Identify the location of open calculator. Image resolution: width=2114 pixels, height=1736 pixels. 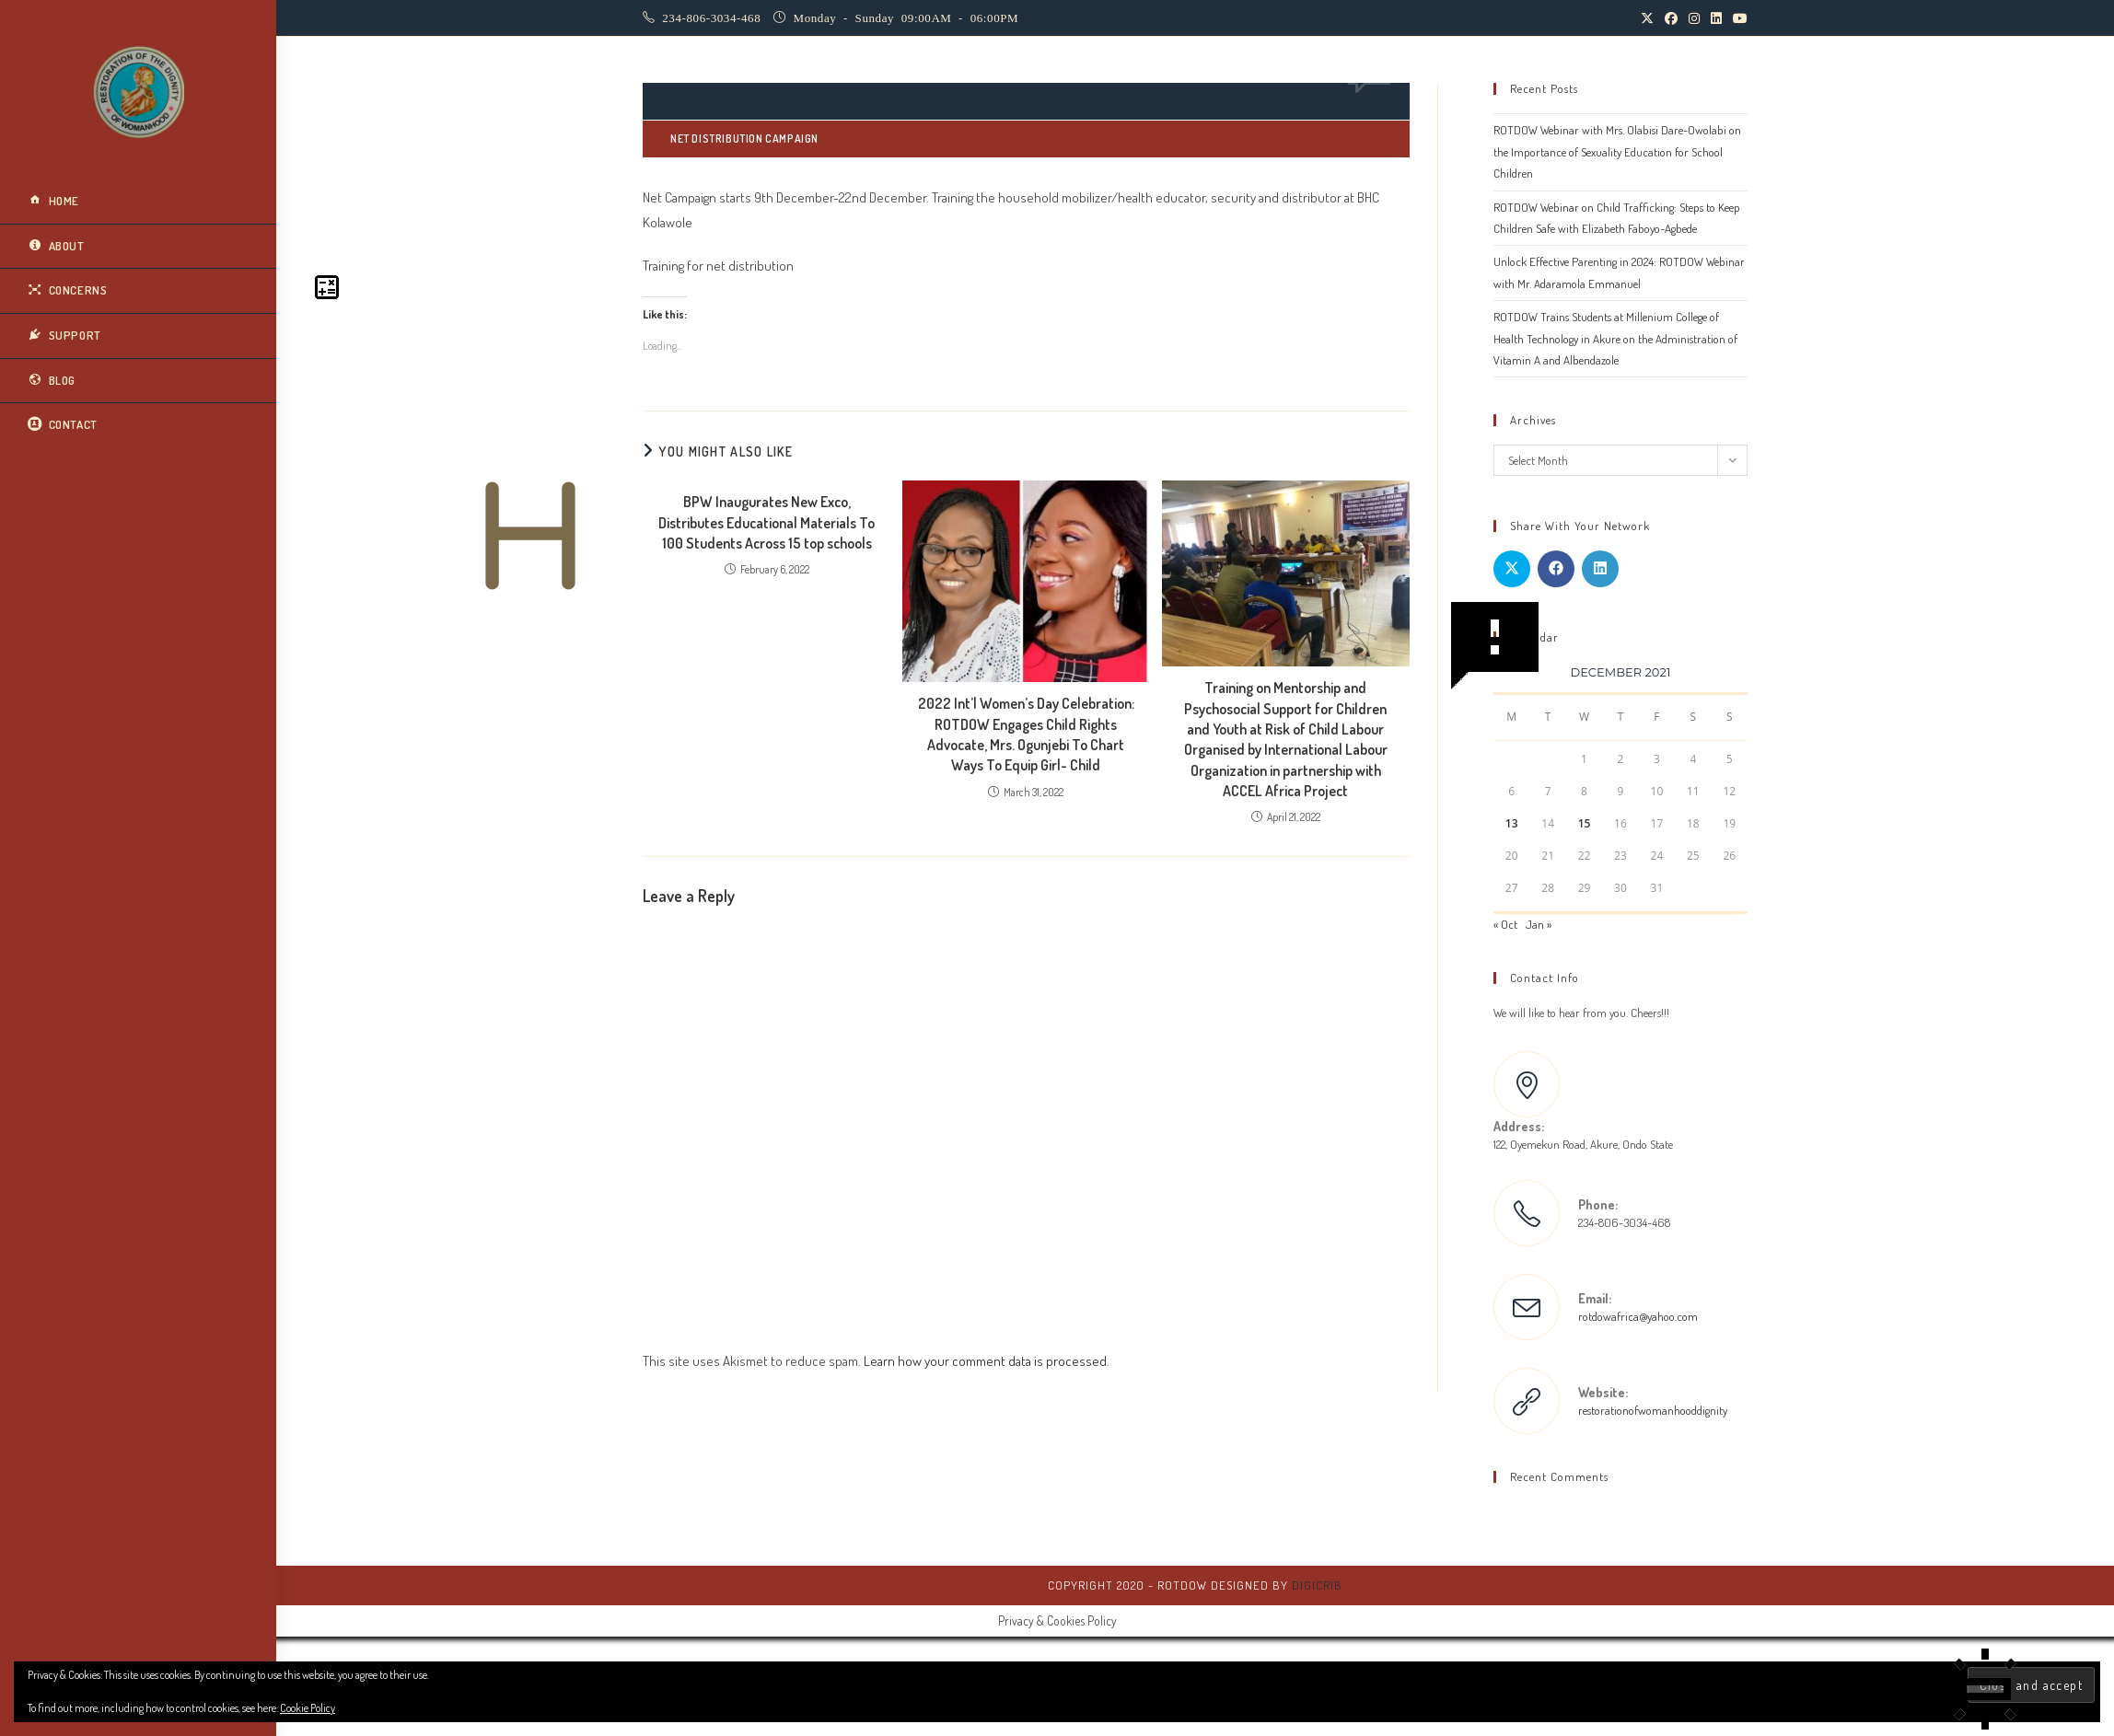
(327, 287).